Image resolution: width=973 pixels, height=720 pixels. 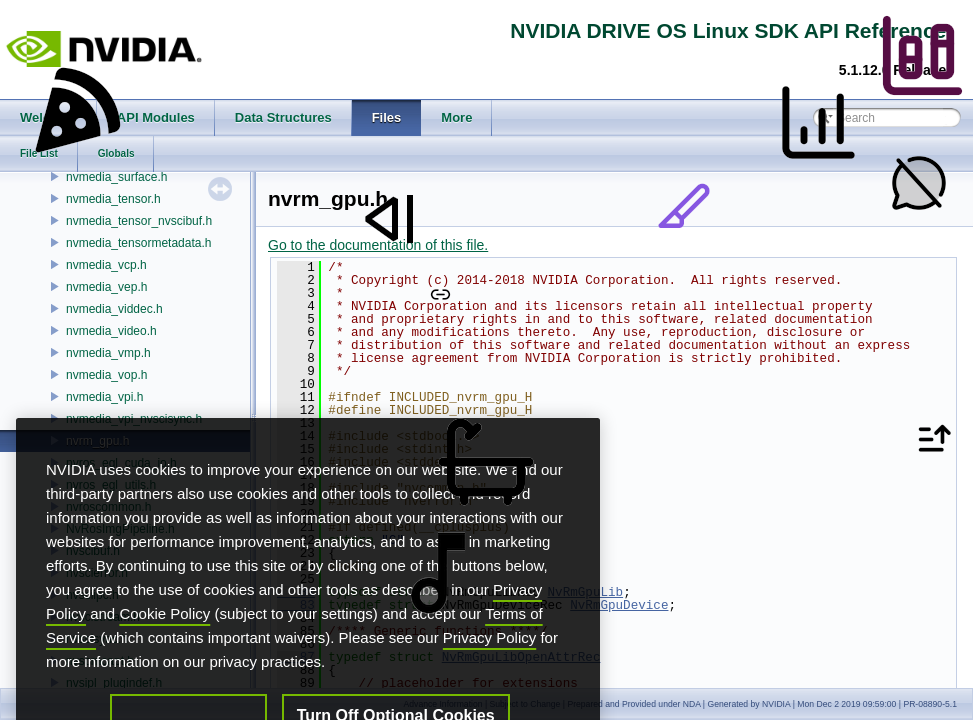 What do you see at coordinates (919, 183) in the screenshot?
I see `mute or disable chat notifications` at bounding box center [919, 183].